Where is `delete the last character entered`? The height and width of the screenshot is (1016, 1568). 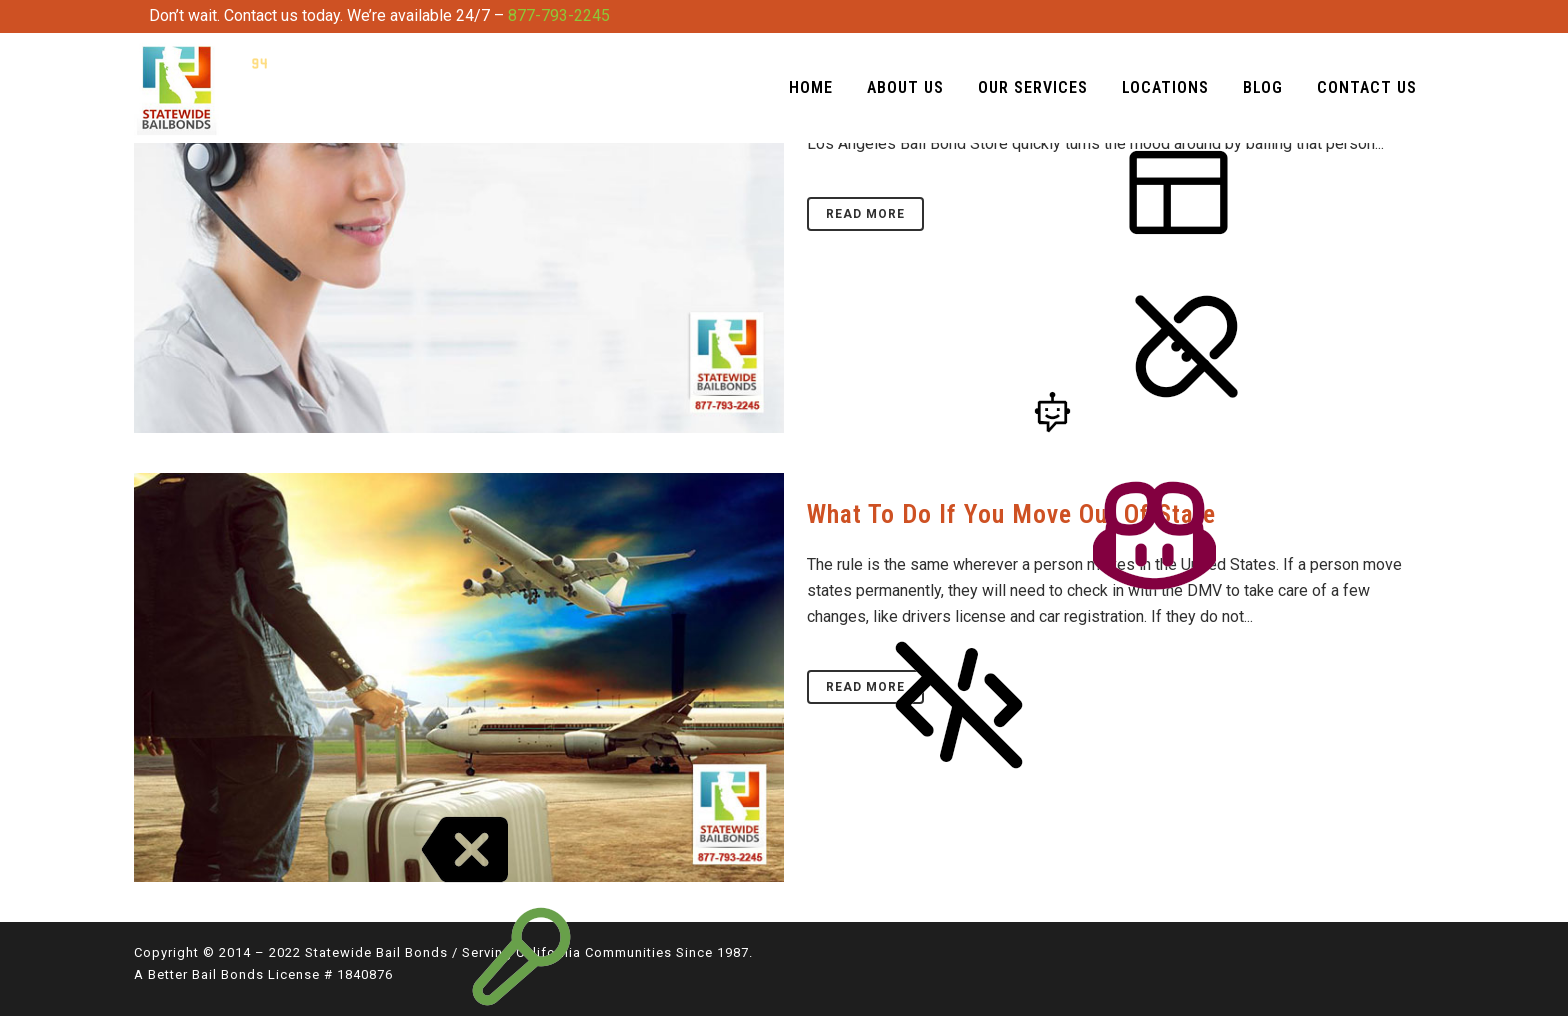 delete the last character entered is located at coordinates (464, 849).